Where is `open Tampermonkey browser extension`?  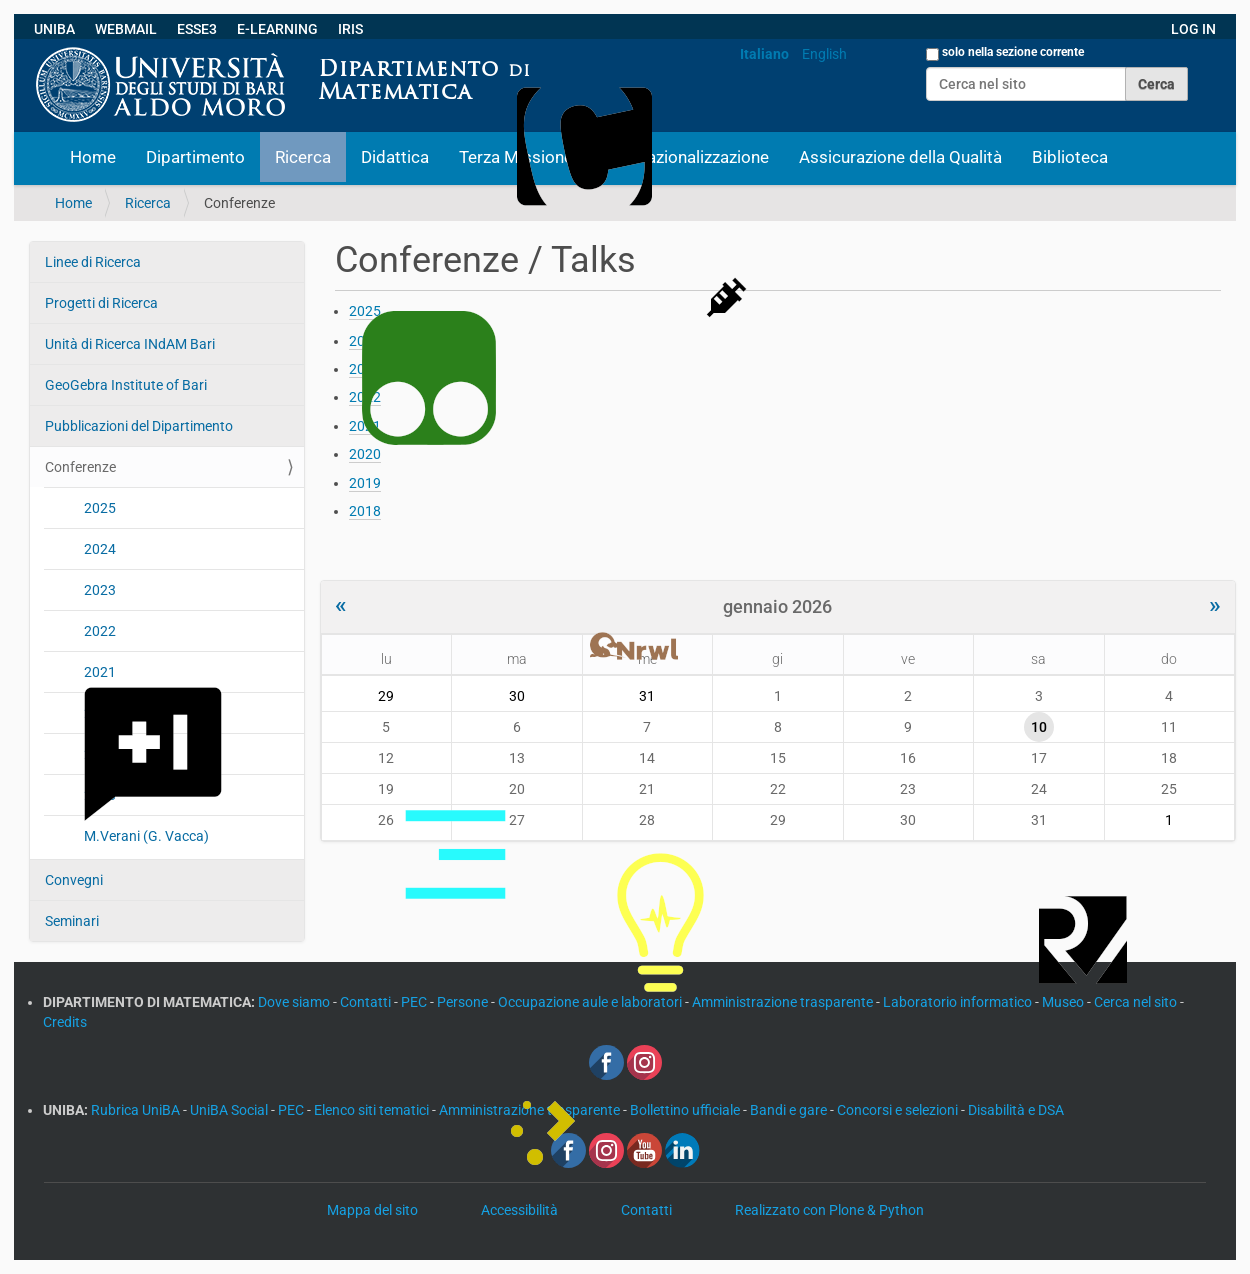 open Tampermonkey browser extension is located at coordinates (429, 378).